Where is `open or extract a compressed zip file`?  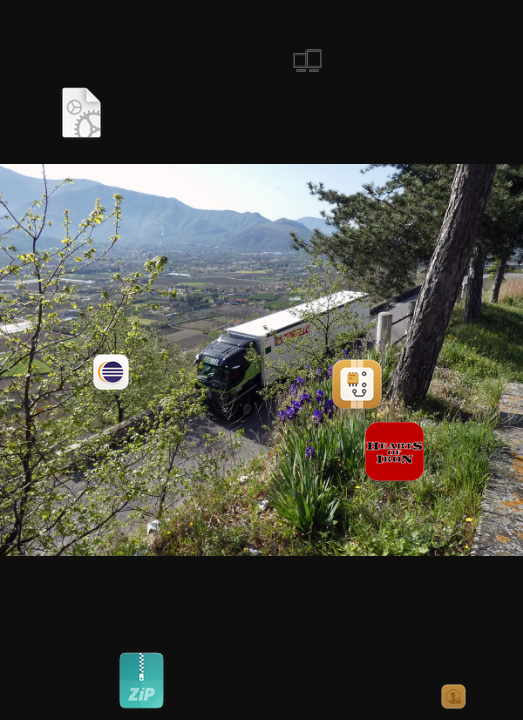 open or extract a compressed zip file is located at coordinates (141, 680).